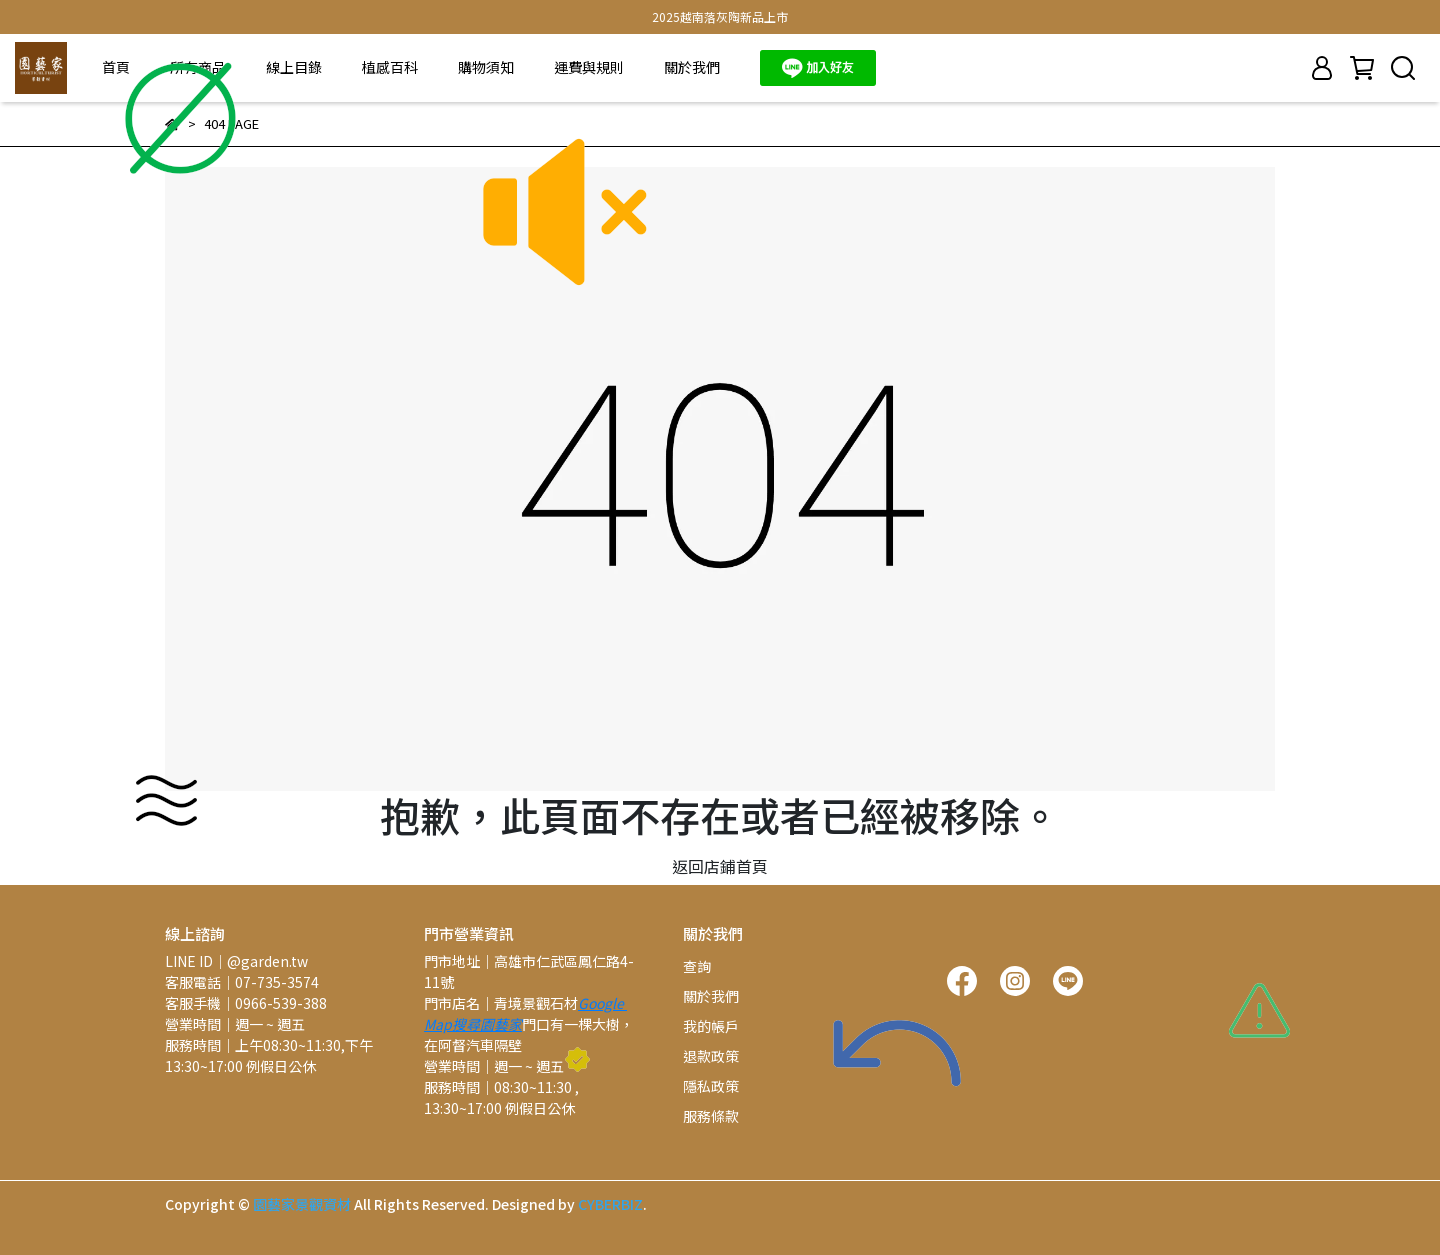 This screenshot has height=1255, width=1440. Describe the element at coordinates (1259, 1011) in the screenshot. I see `indicates a warning or caution state` at that location.